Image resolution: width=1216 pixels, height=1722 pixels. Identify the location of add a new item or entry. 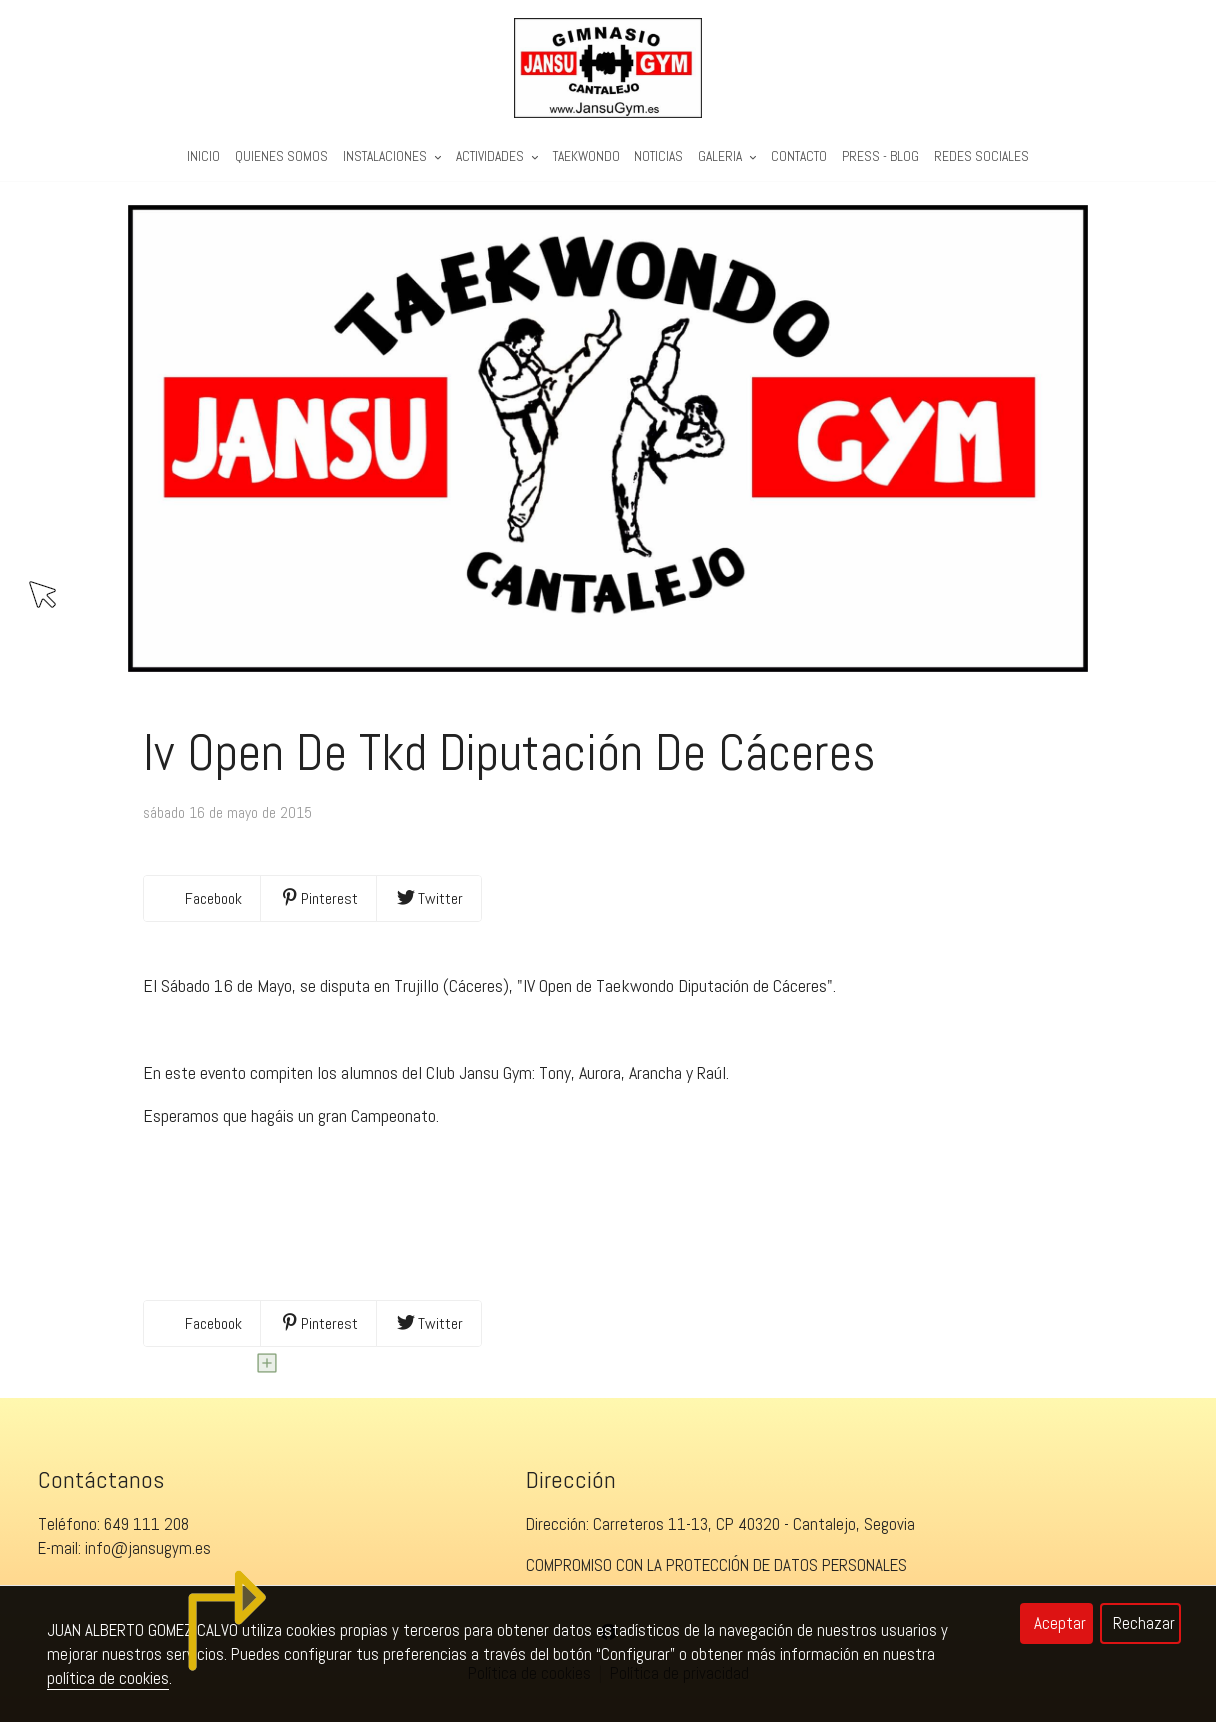
(267, 1363).